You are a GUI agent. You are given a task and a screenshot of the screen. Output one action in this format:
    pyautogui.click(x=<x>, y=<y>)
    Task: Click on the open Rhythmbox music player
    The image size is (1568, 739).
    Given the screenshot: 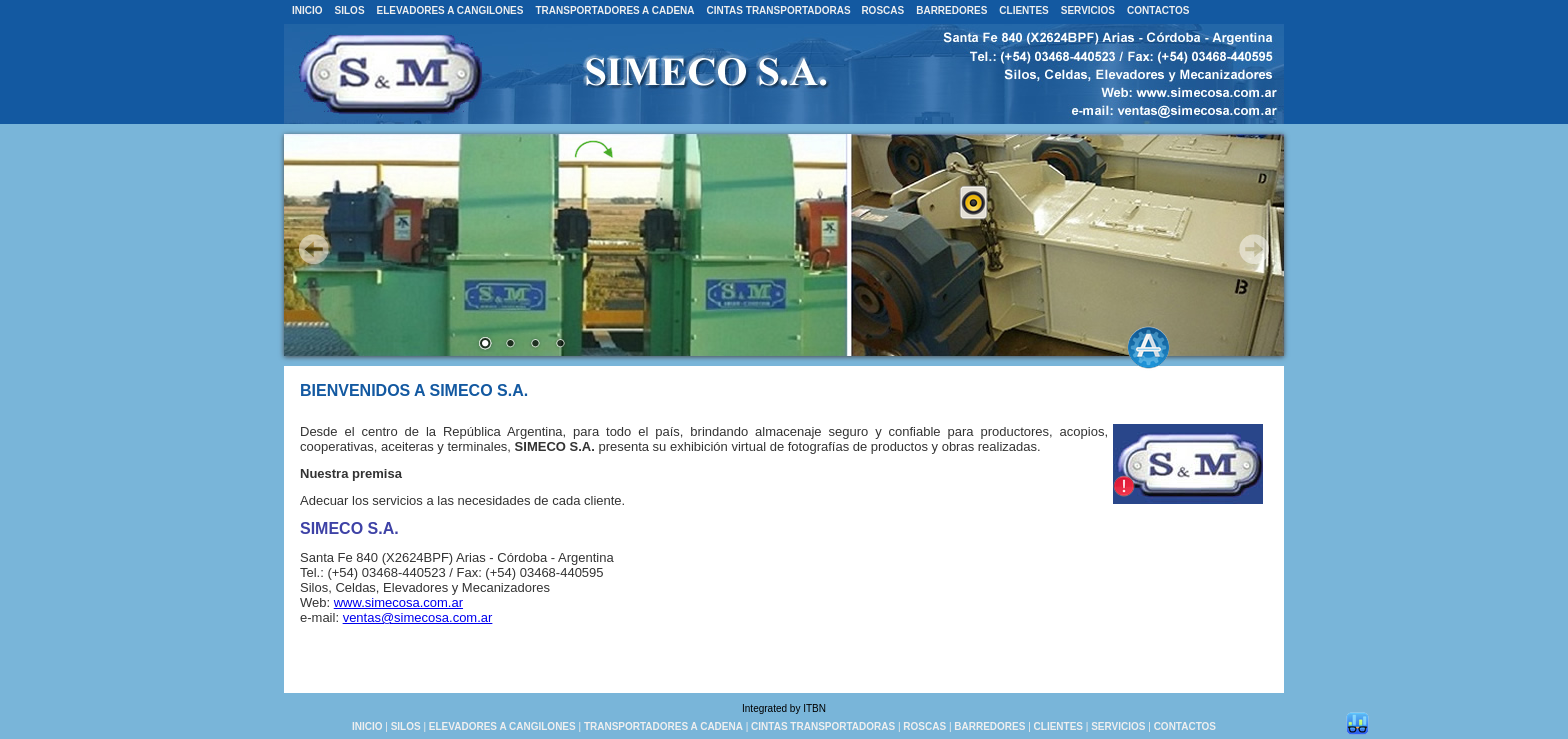 What is the action you would take?
    pyautogui.click(x=973, y=202)
    